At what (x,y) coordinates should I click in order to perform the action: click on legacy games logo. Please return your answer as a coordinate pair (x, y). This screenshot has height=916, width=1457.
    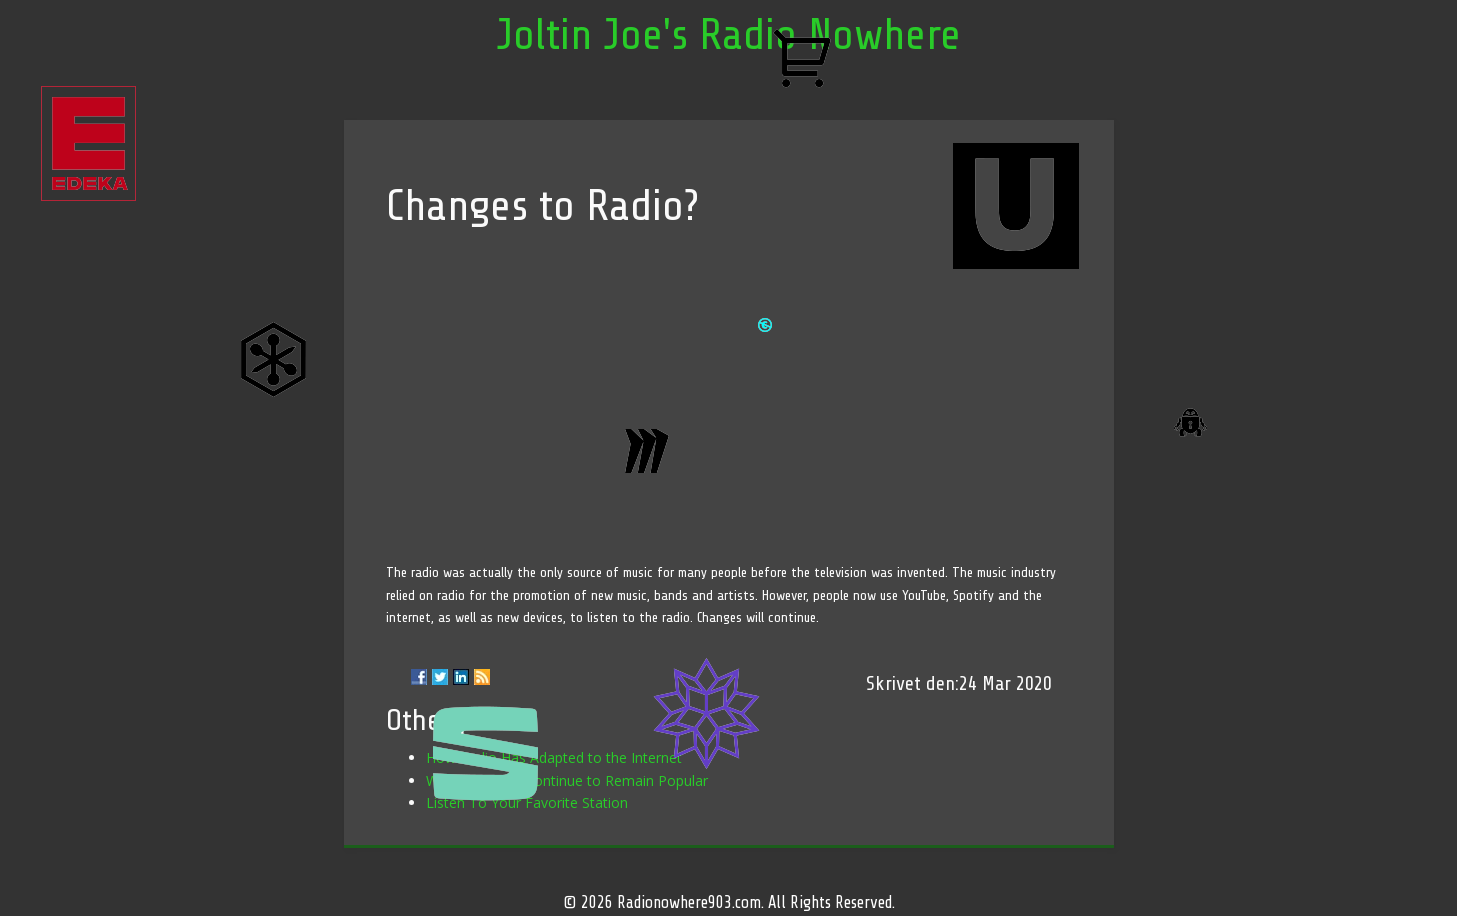
    Looking at the image, I should click on (273, 359).